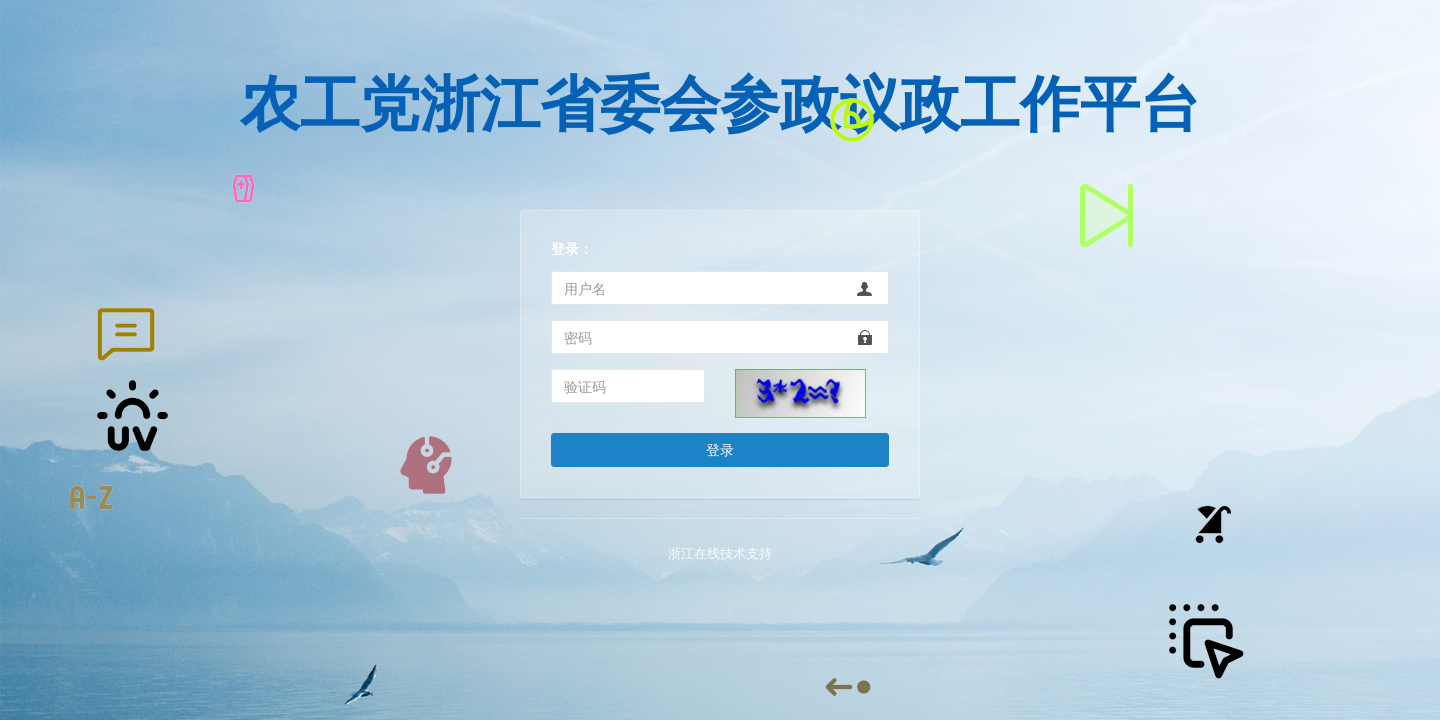  I want to click on CoreOS brand logo, so click(852, 120).